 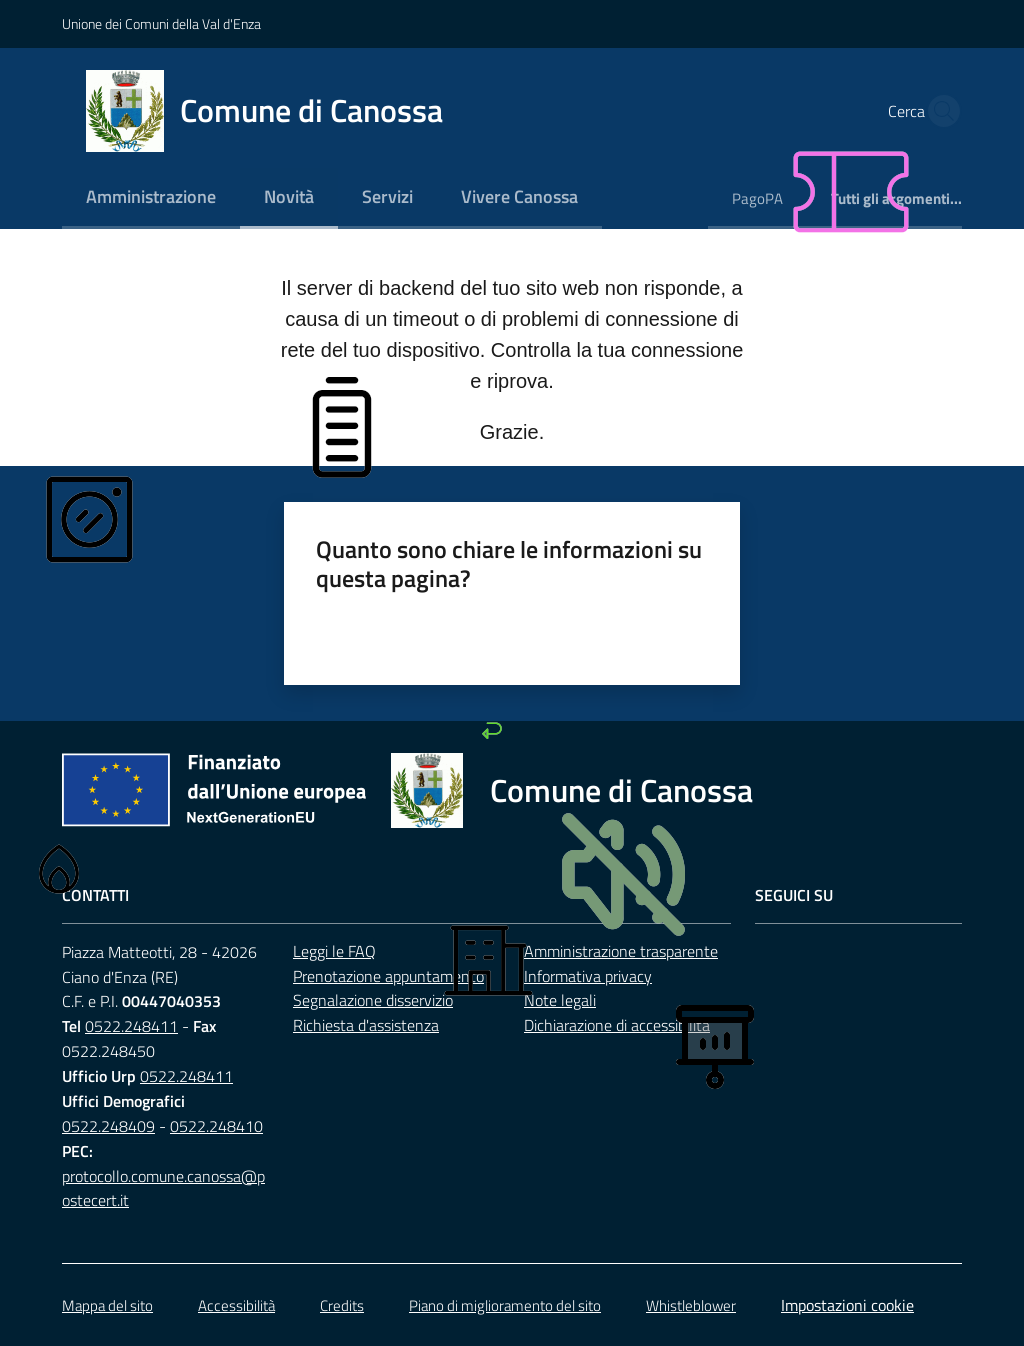 I want to click on view your tickets or passes, so click(x=851, y=192).